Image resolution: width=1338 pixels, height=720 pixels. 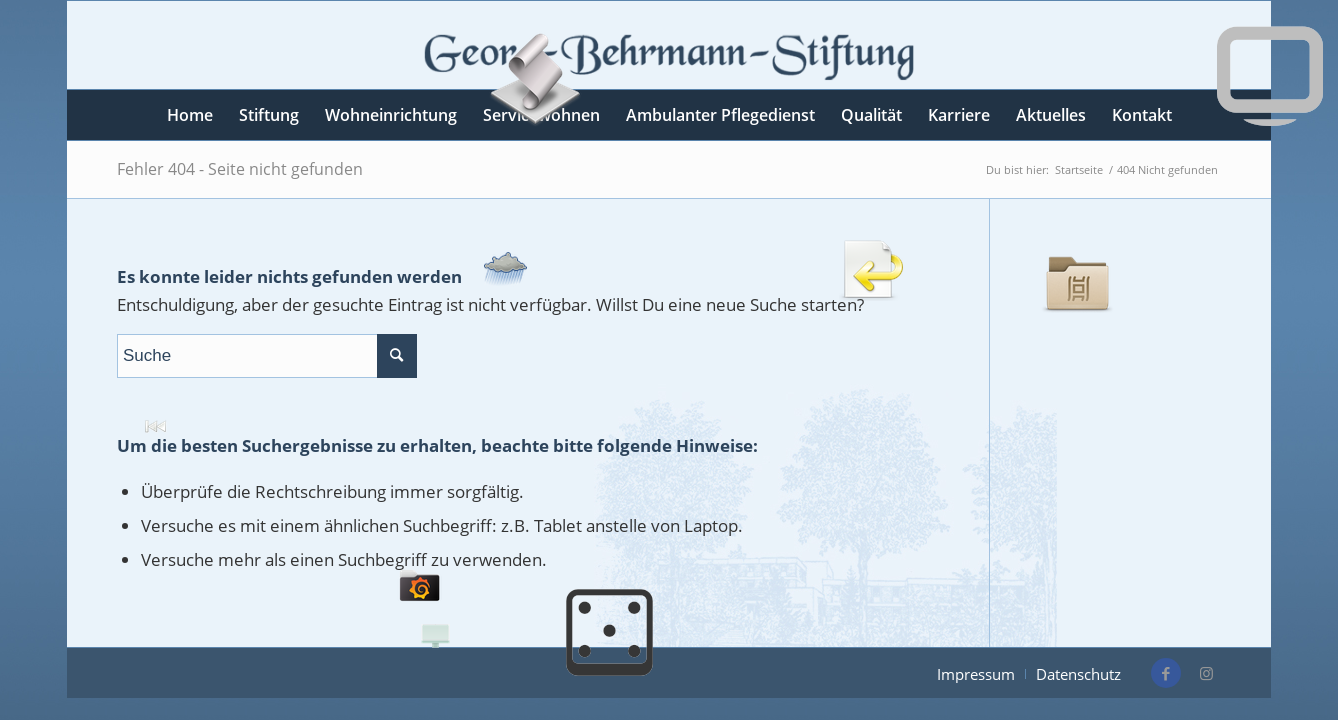 I want to click on open your videos folder, so click(x=1077, y=286).